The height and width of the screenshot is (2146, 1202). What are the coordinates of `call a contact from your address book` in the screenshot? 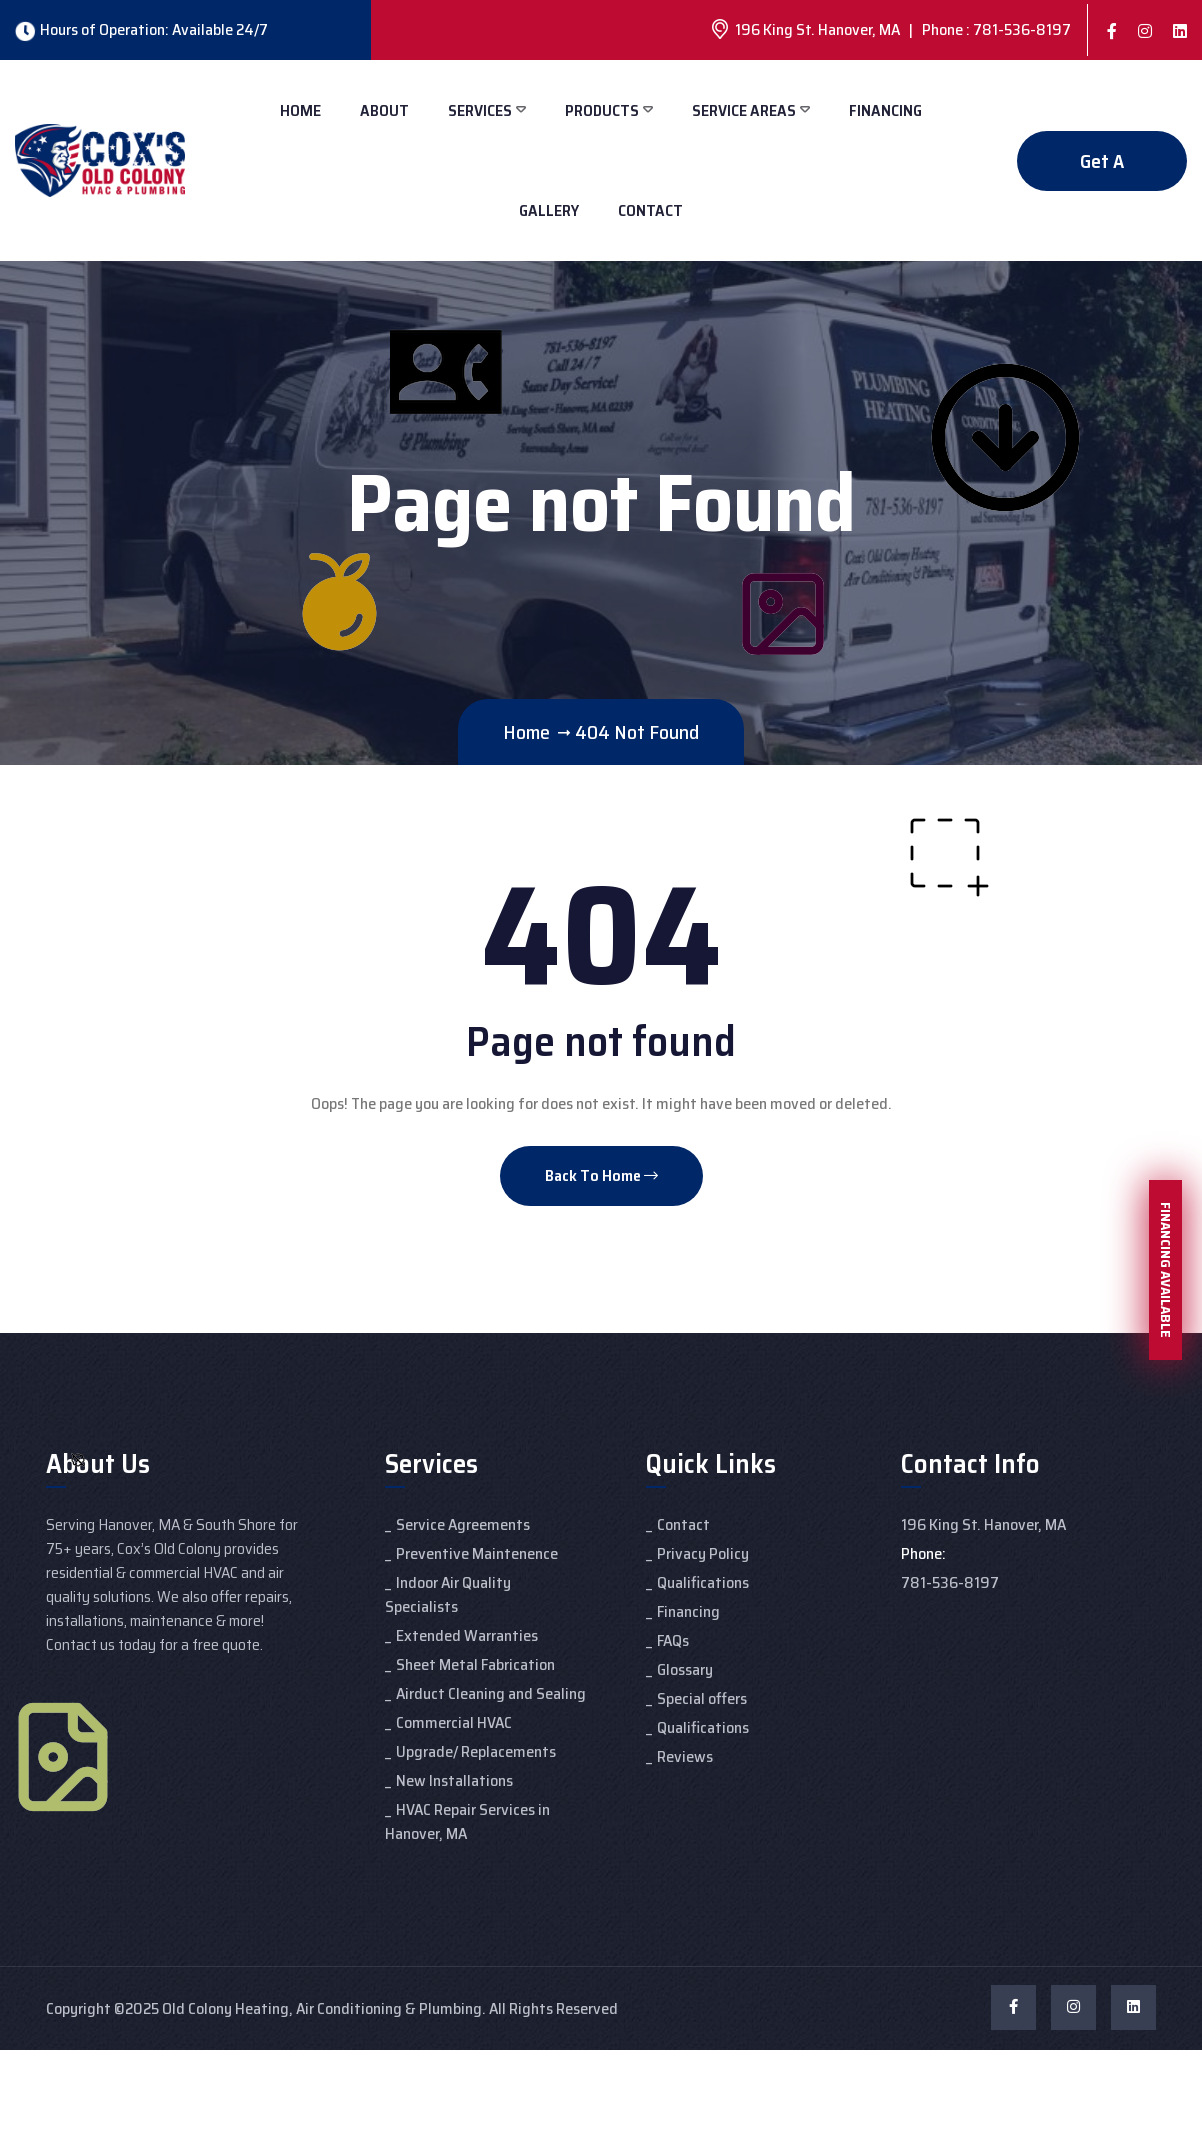 It's located at (446, 372).